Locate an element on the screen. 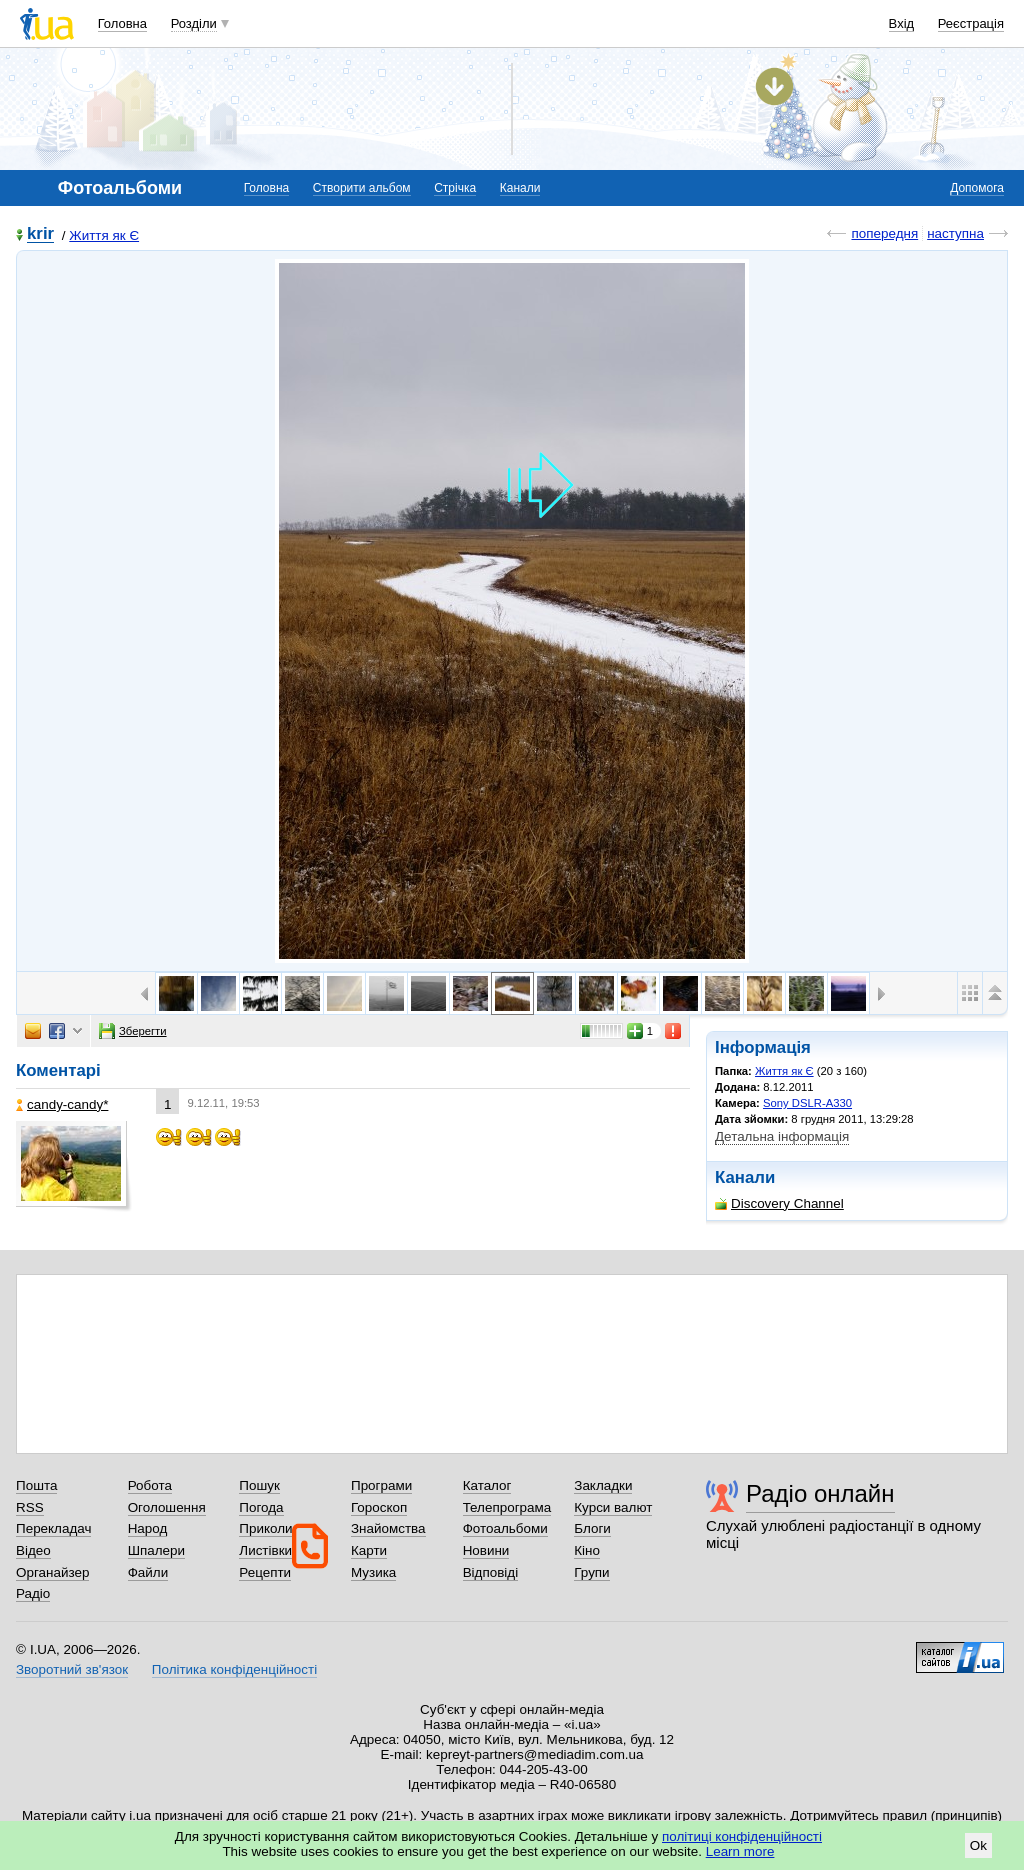 Image resolution: width=1024 pixels, height=1870 pixels. download file or content is located at coordinates (774, 86).